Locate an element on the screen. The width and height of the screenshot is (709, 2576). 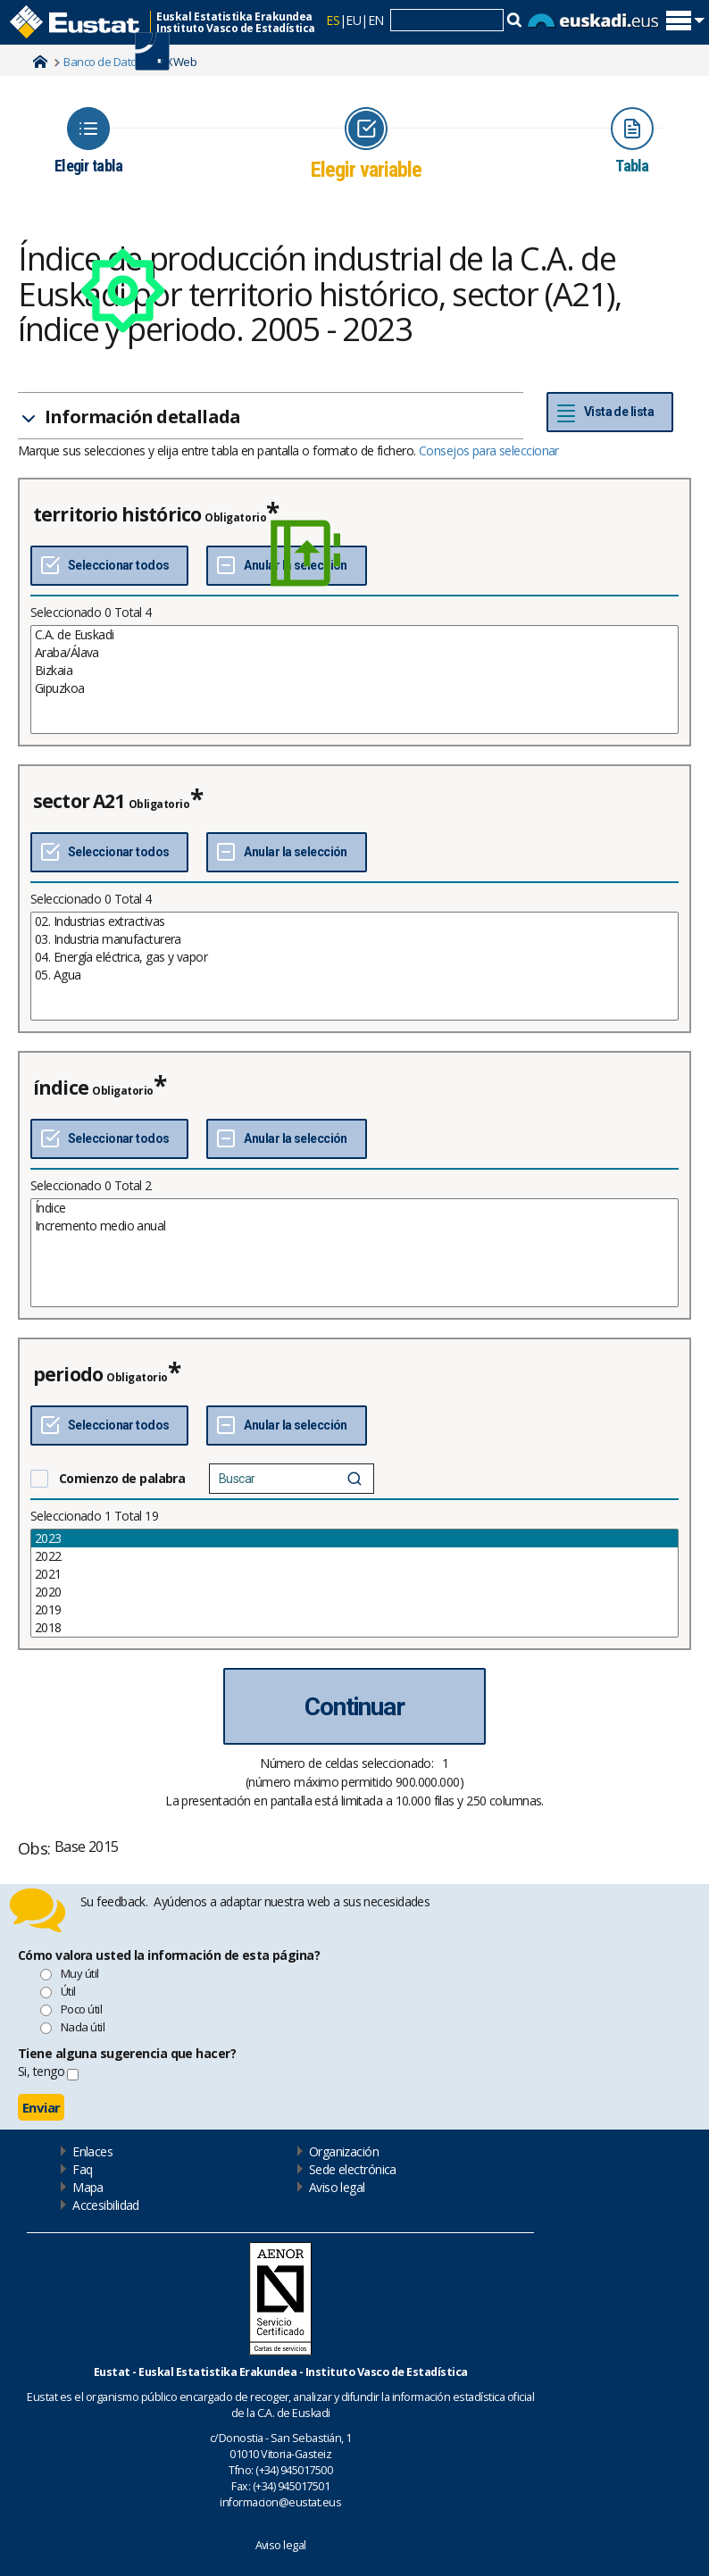
upload contacts from address book is located at coordinates (300, 553).